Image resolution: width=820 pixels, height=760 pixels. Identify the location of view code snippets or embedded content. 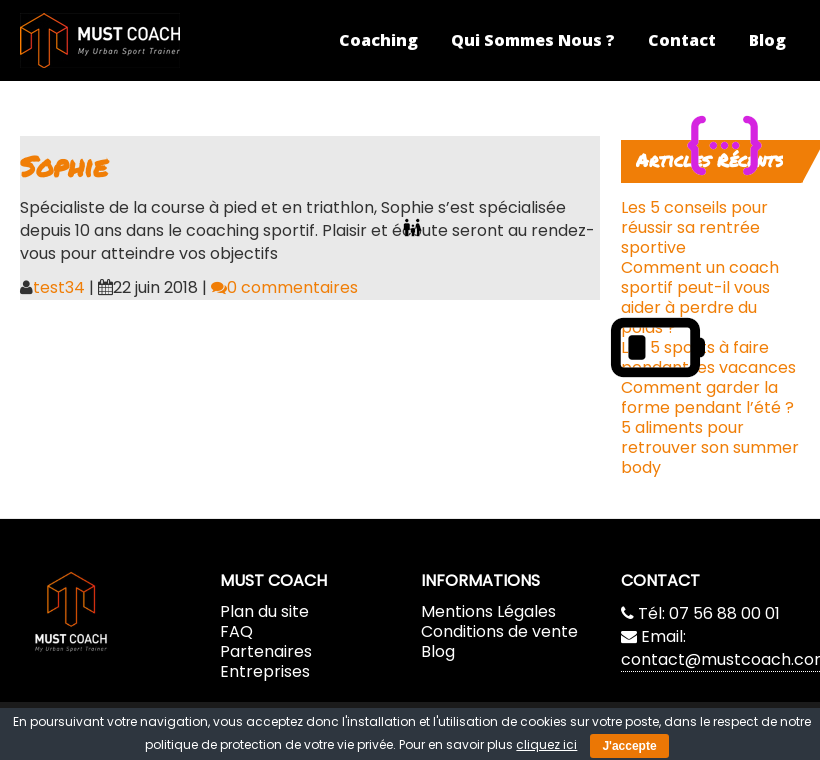
(724, 145).